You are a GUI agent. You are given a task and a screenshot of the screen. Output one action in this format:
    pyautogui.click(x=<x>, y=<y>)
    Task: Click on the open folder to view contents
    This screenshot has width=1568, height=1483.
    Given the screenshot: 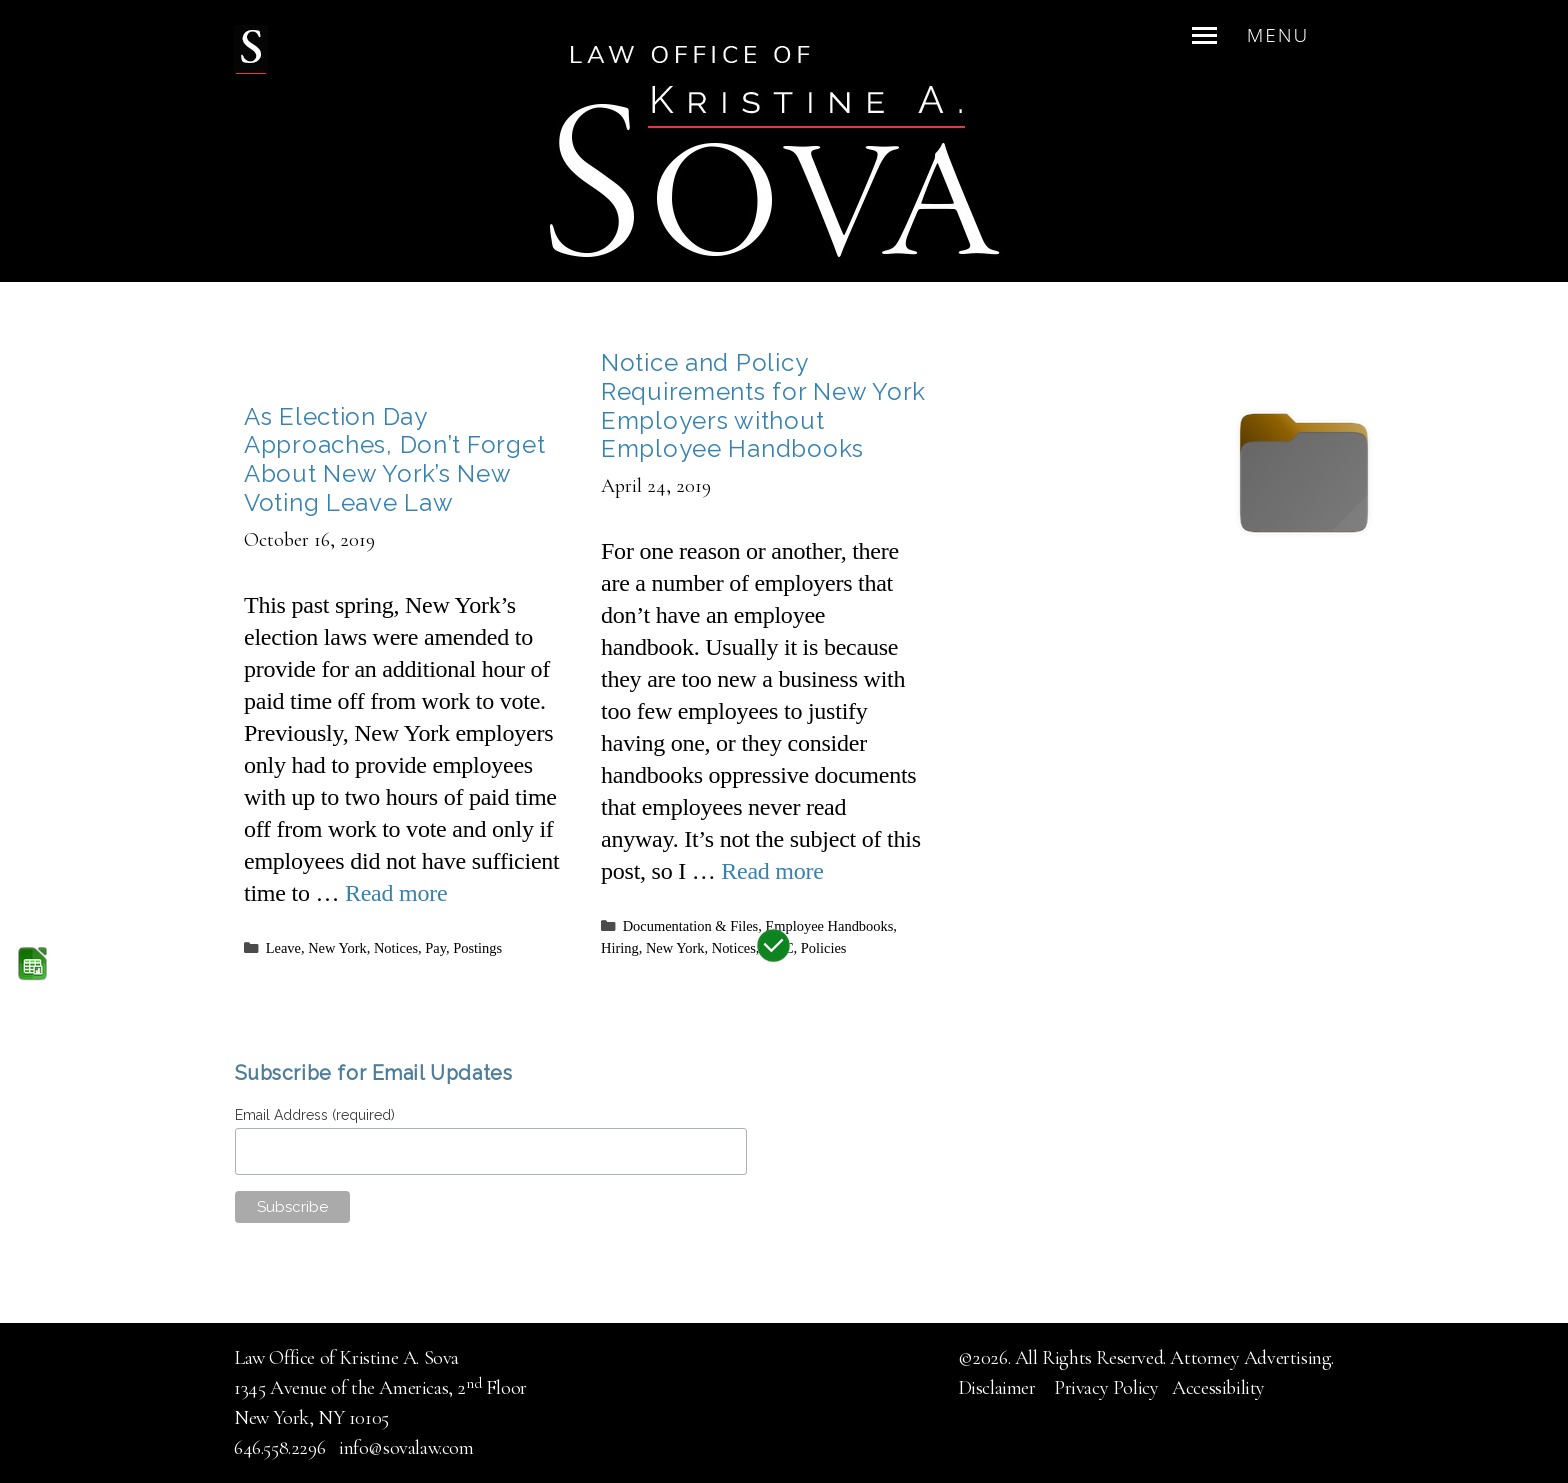 What is the action you would take?
    pyautogui.click(x=1304, y=473)
    